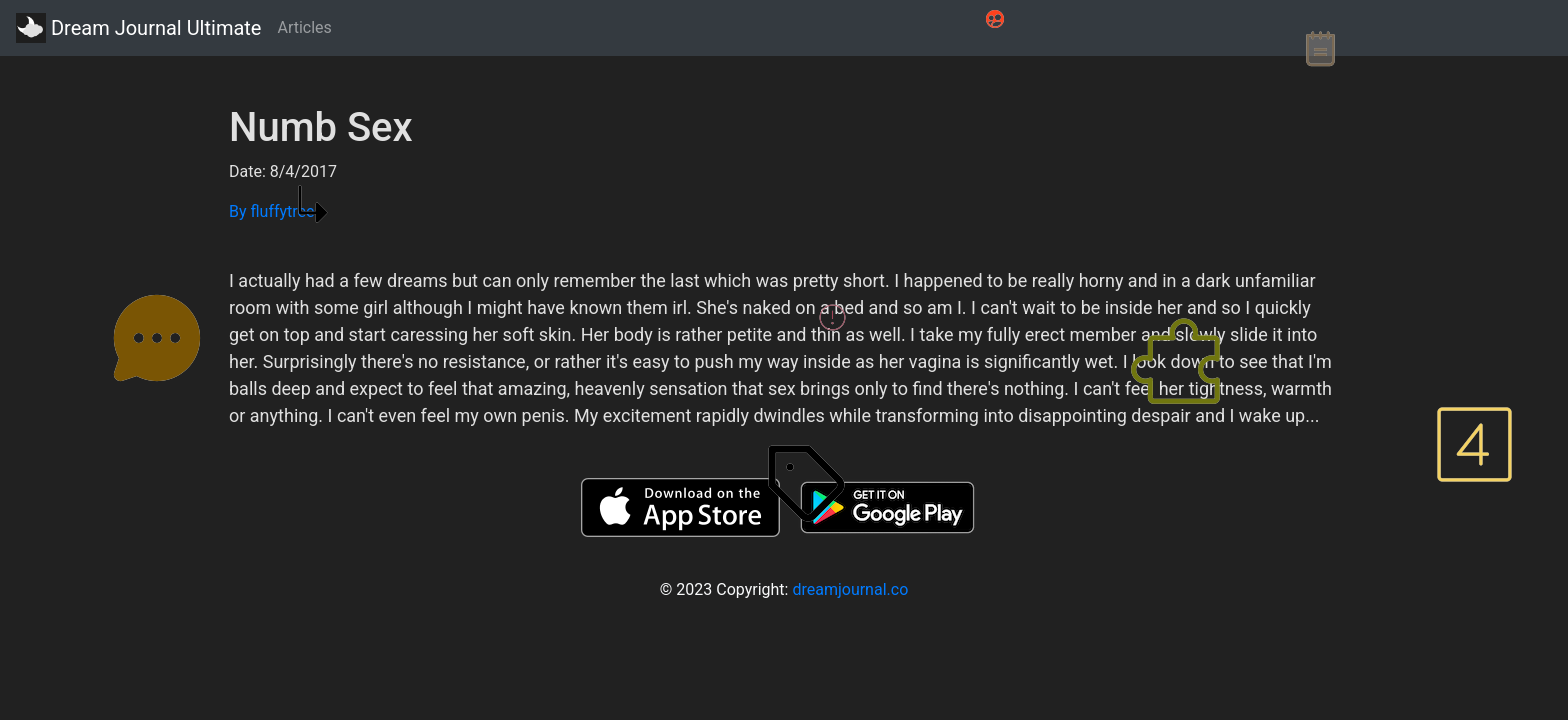  What do you see at coordinates (995, 19) in the screenshot?
I see `view group or team members` at bounding box center [995, 19].